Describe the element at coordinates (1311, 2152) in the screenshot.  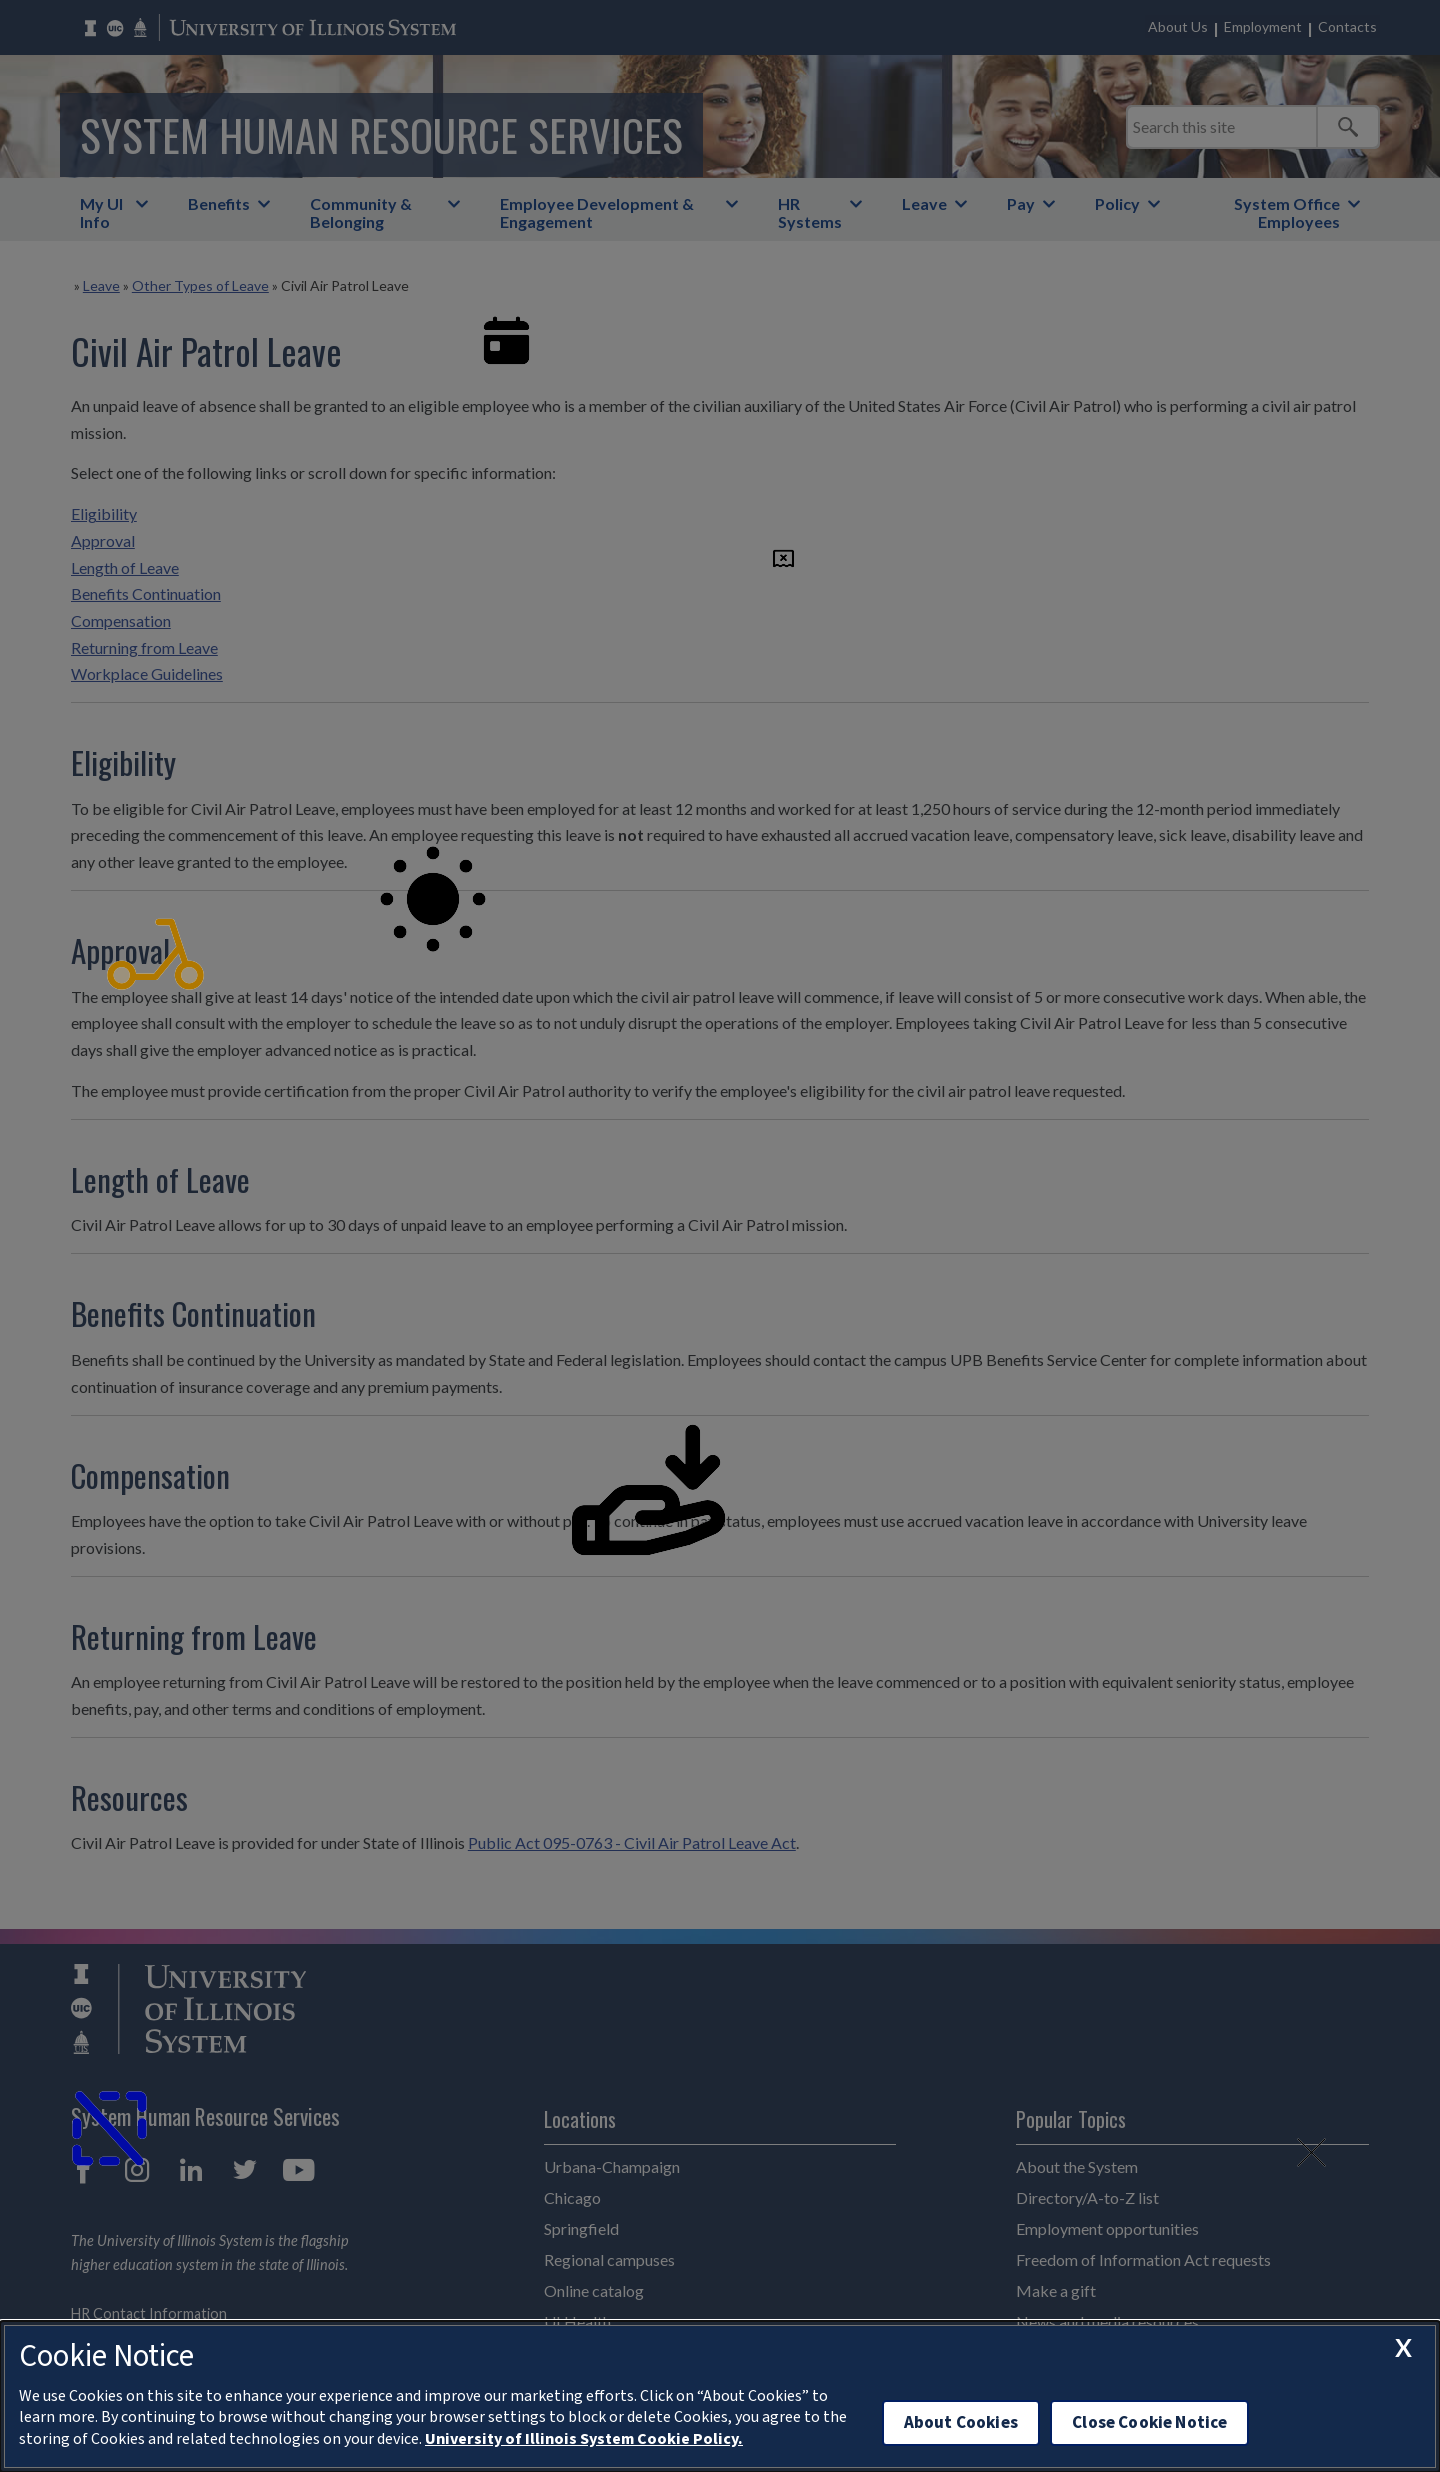
I see `close a window or dialog` at that location.